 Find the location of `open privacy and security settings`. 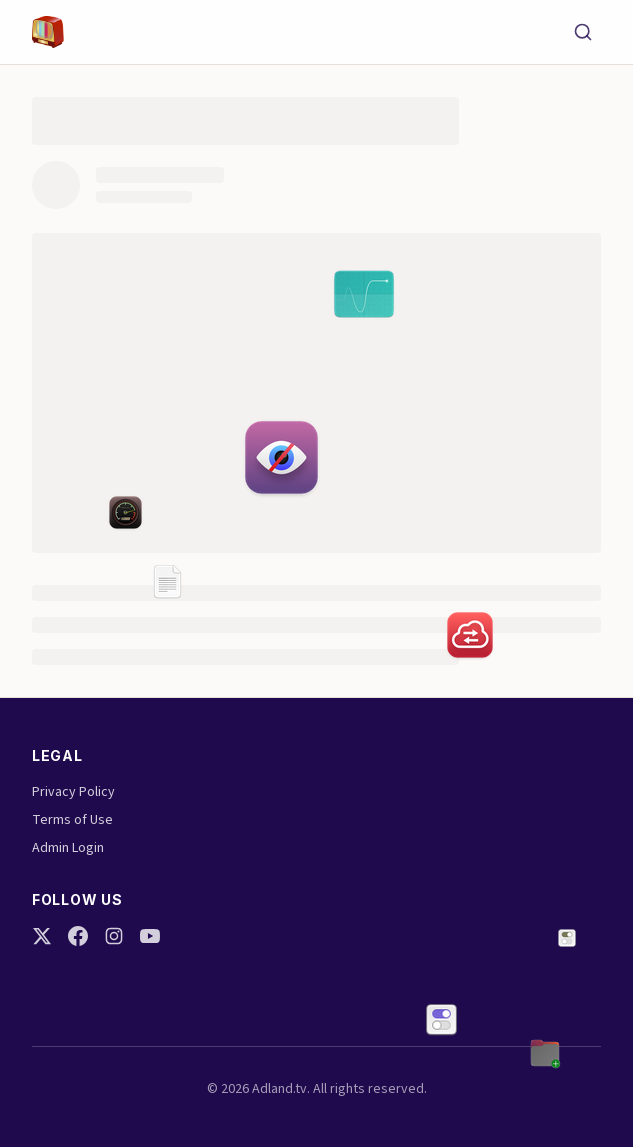

open privacy and security settings is located at coordinates (281, 457).